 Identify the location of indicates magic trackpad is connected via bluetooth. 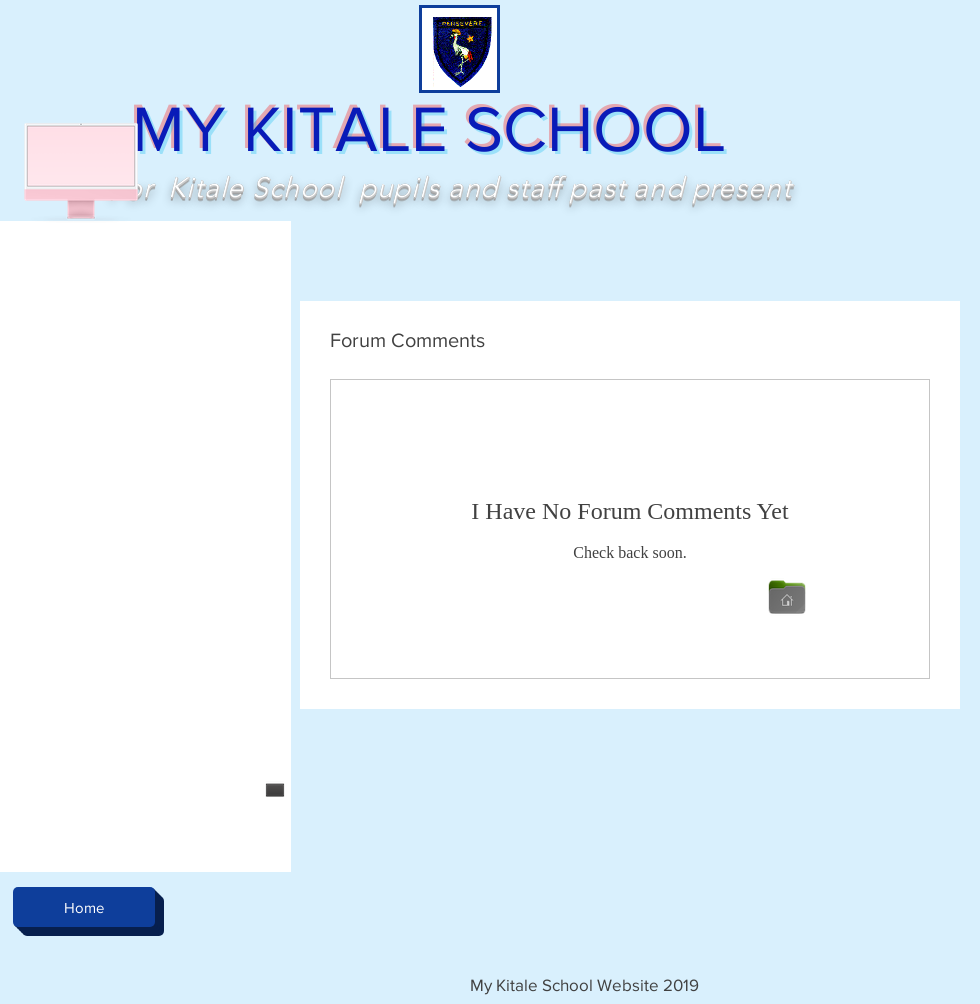
(275, 790).